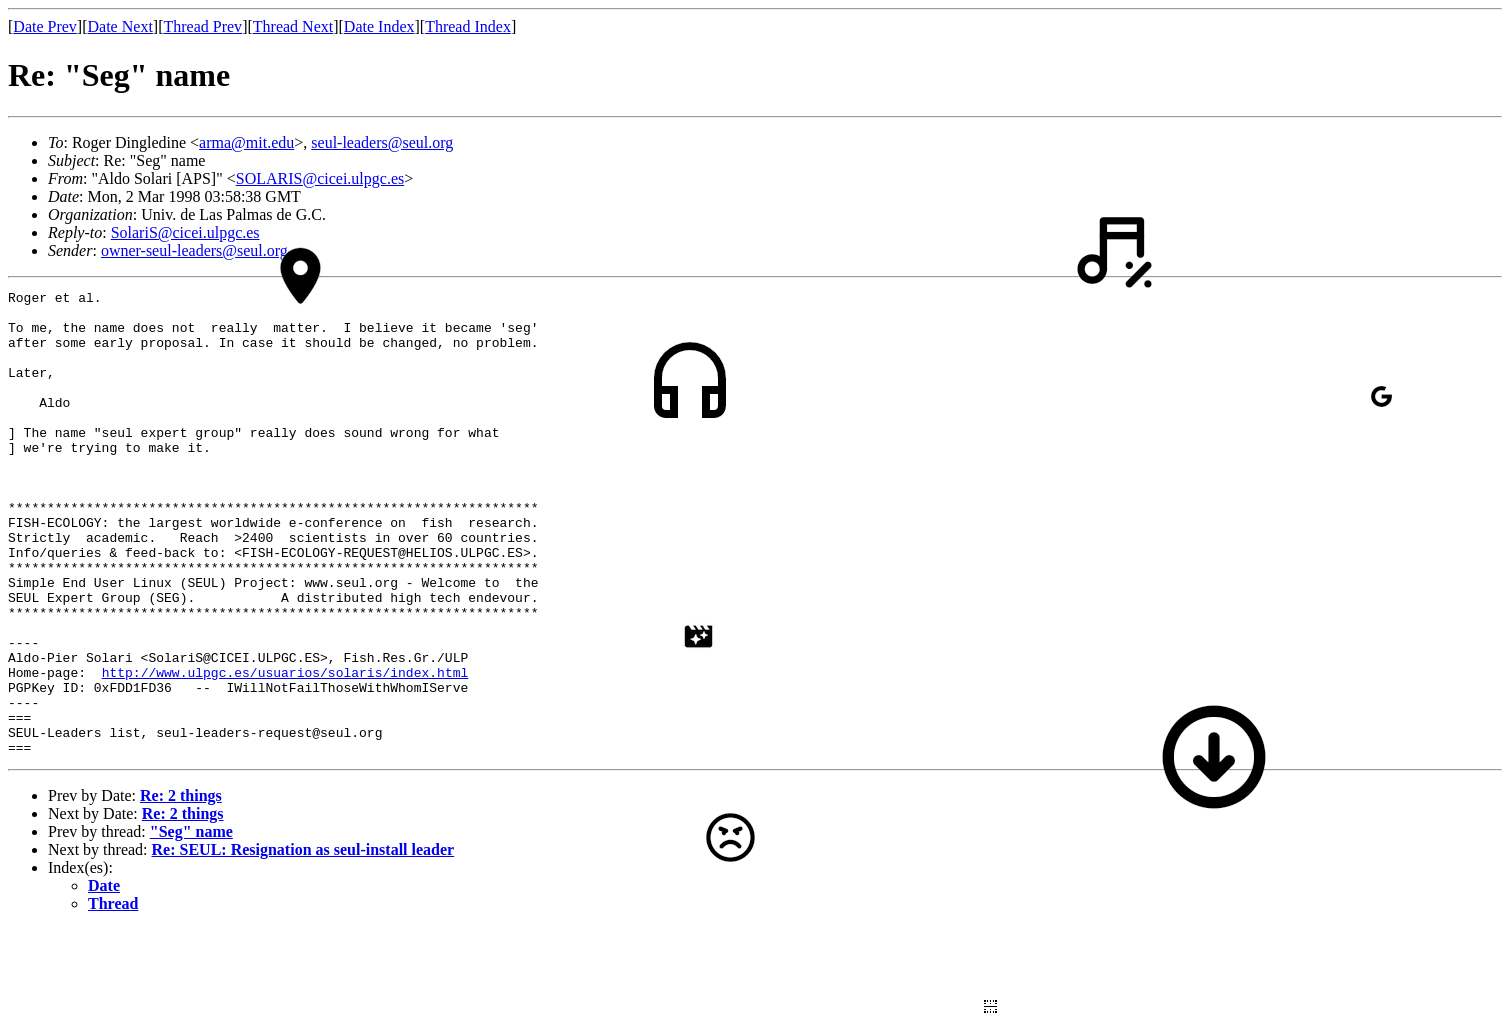 This screenshot has height=1022, width=1510. I want to click on add horizontal border to selected cells, so click(990, 1006).